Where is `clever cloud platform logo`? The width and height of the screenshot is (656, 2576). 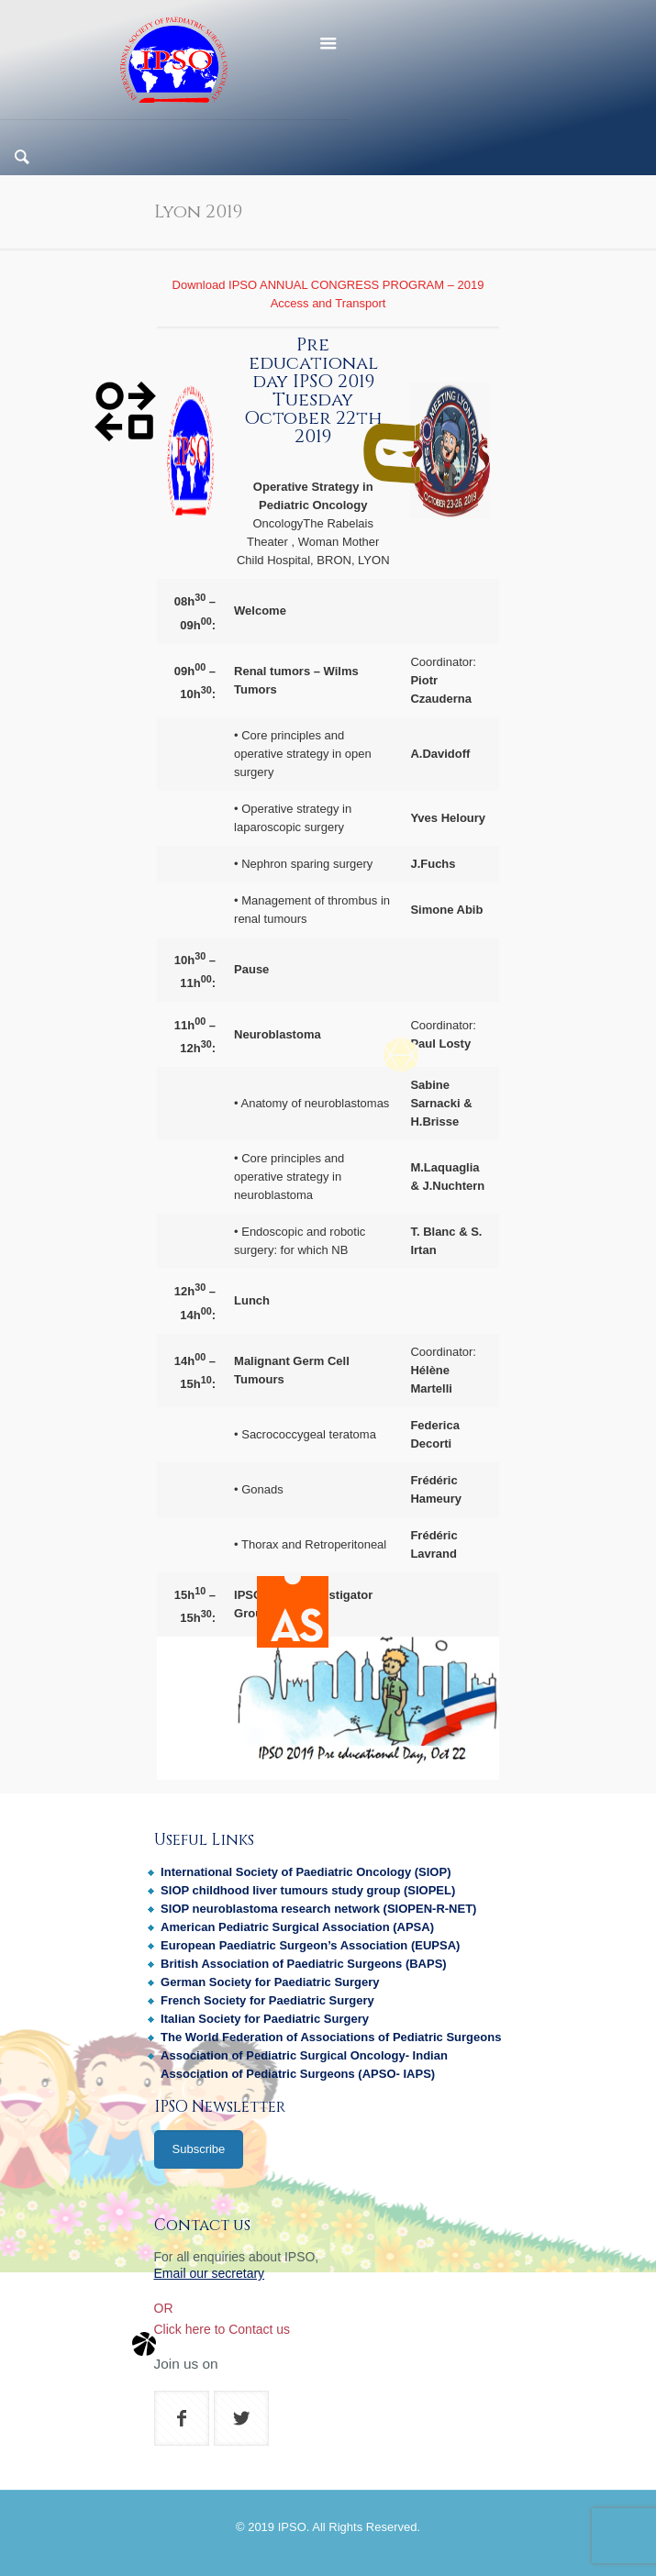 clever cloud platform logo is located at coordinates (401, 1055).